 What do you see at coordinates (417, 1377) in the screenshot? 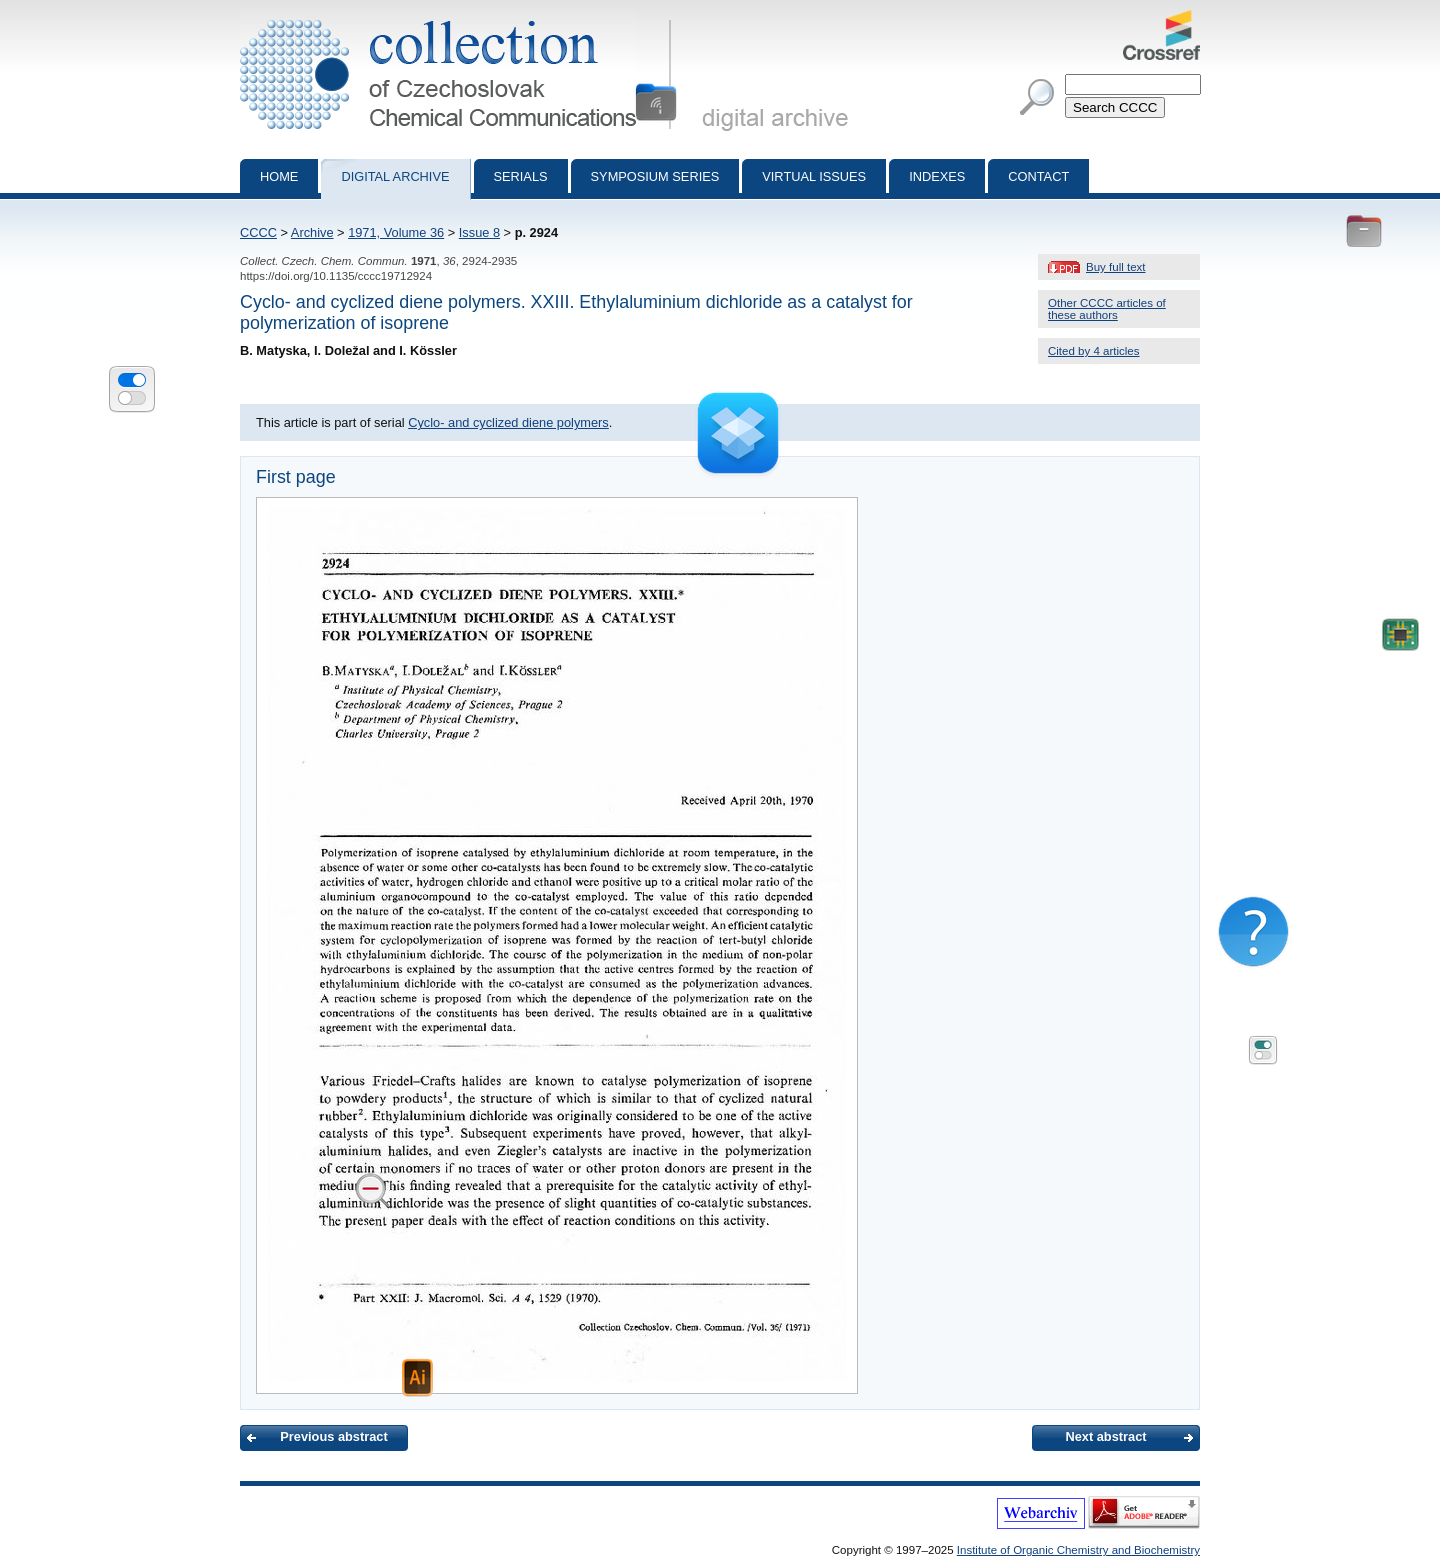
I see `open an Adobe Illustrator file` at bounding box center [417, 1377].